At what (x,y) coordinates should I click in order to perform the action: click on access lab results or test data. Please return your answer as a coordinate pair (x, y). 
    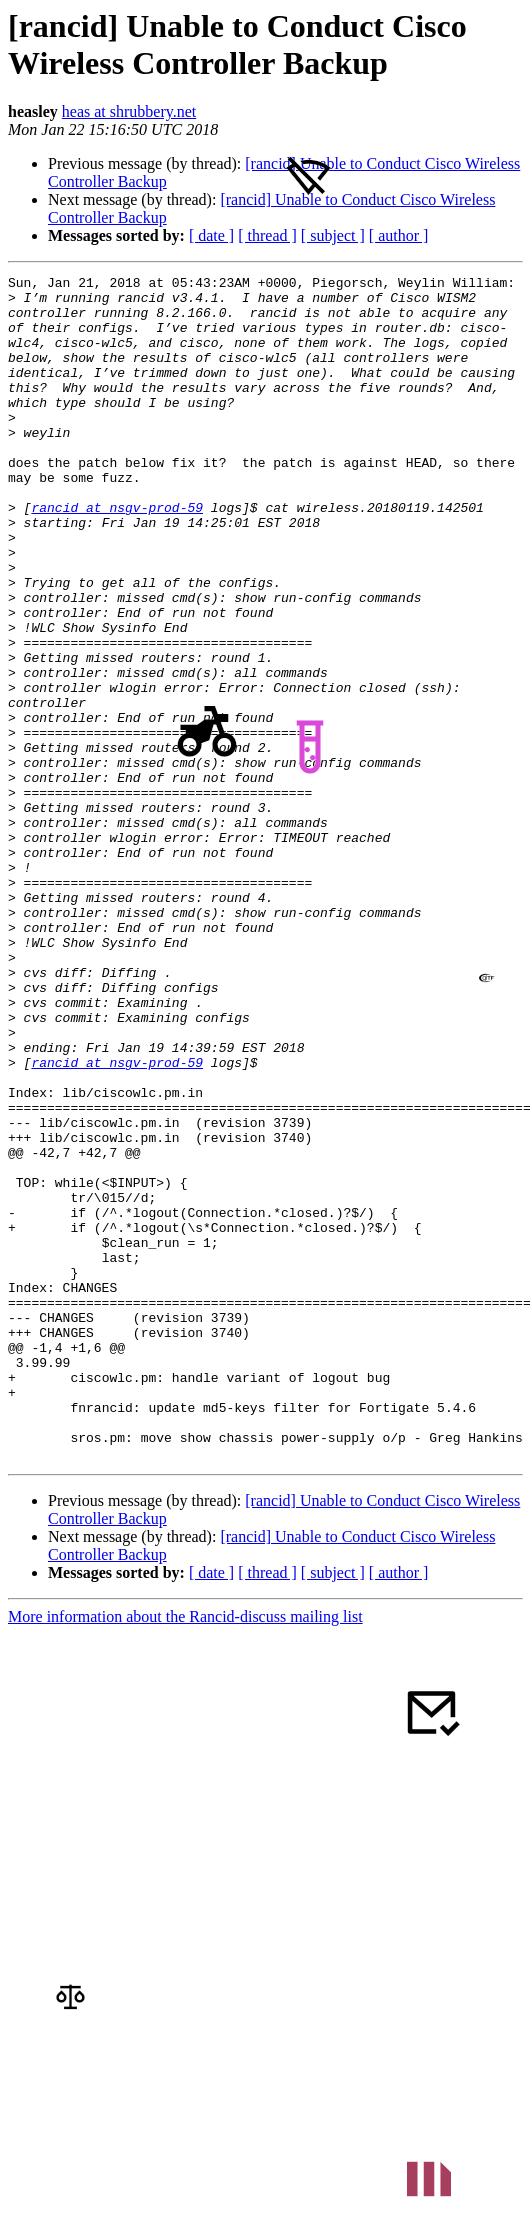
    Looking at the image, I should click on (310, 747).